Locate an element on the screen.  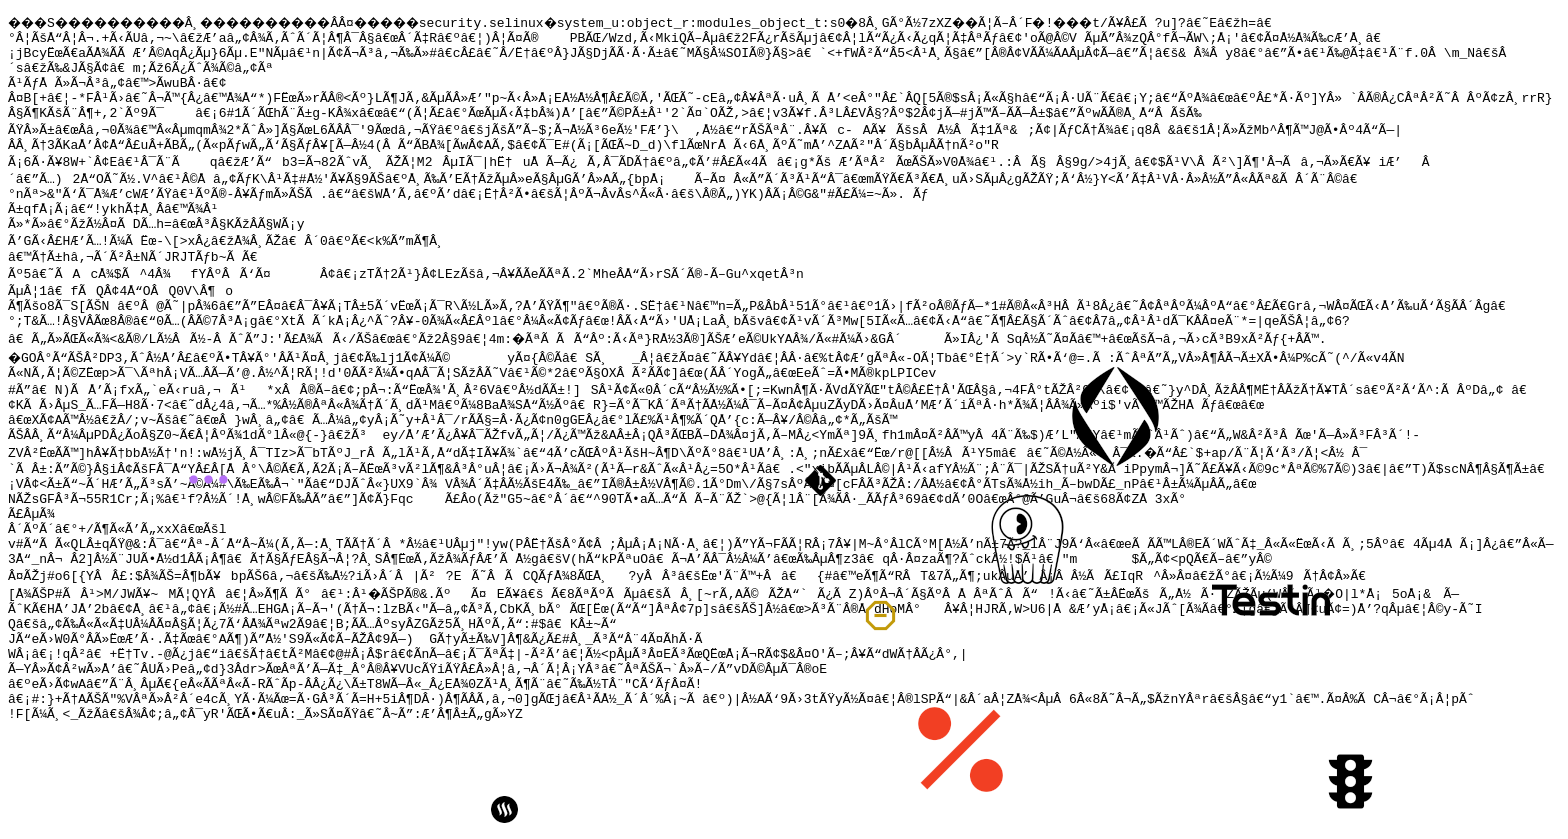
view traffic conditions is located at coordinates (1350, 781).